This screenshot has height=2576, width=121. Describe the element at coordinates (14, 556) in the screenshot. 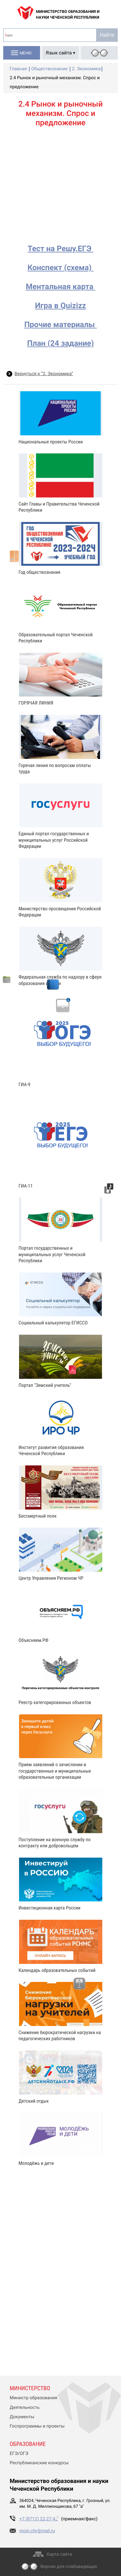

I see `compressed or archived file type` at that location.